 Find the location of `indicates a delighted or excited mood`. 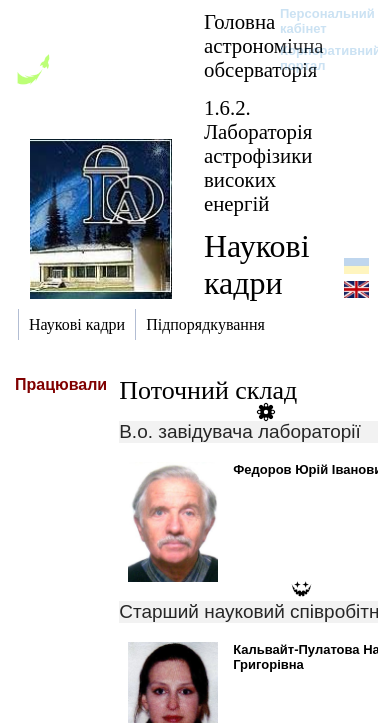

indicates a delighted or excited mood is located at coordinates (301, 588).